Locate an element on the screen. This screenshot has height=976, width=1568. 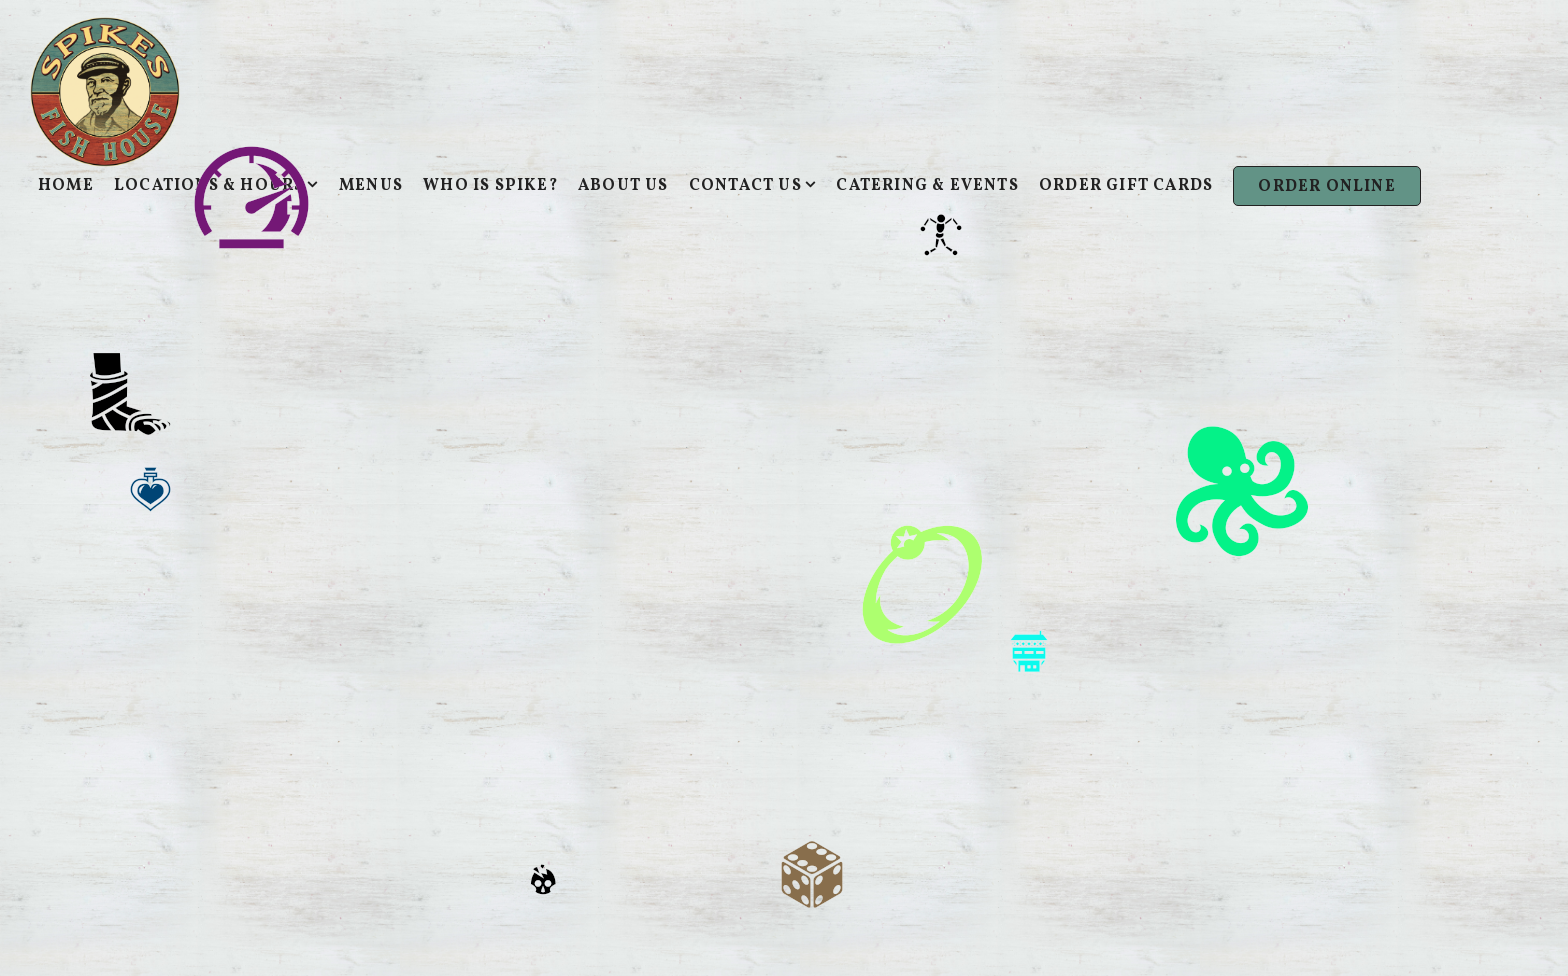
indicates player death or game over state is located at coordinates (543, 880).